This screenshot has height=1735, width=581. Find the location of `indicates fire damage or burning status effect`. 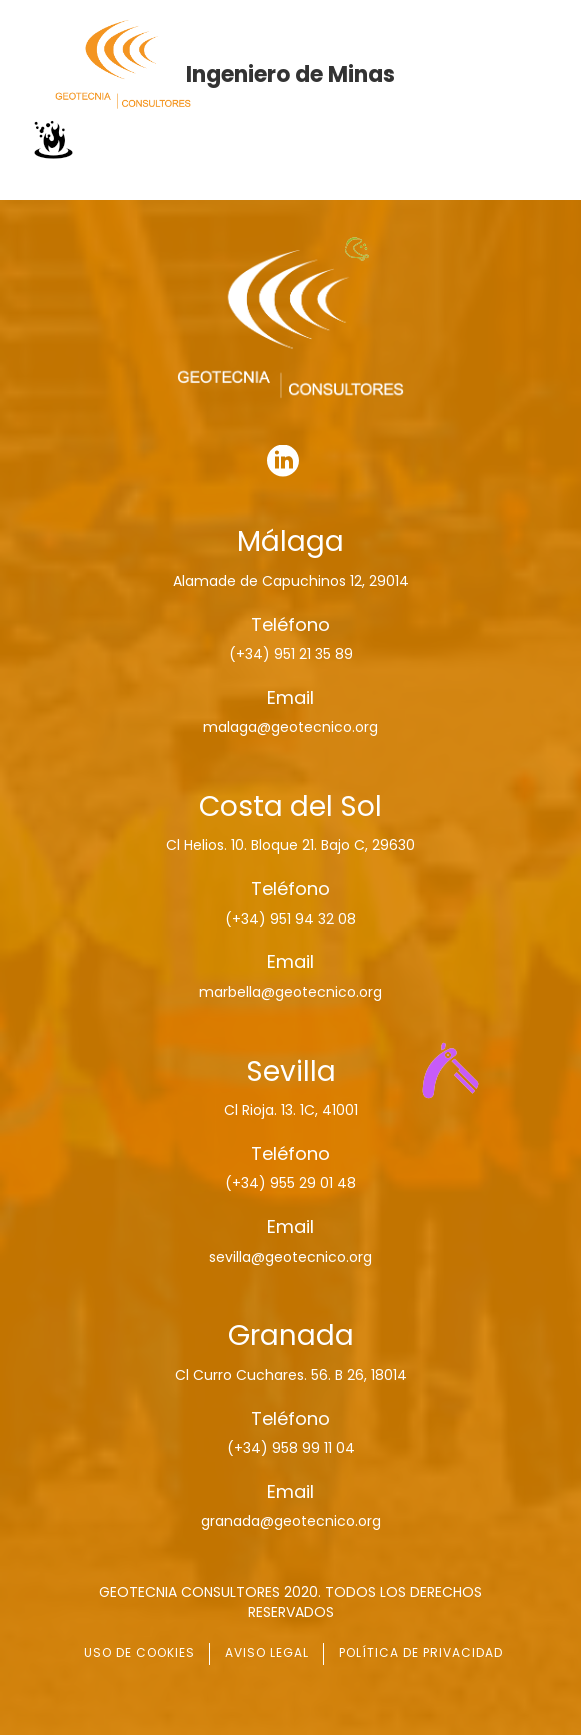

indicates fire damage or burning status effect is located at coordinates (53, 139).